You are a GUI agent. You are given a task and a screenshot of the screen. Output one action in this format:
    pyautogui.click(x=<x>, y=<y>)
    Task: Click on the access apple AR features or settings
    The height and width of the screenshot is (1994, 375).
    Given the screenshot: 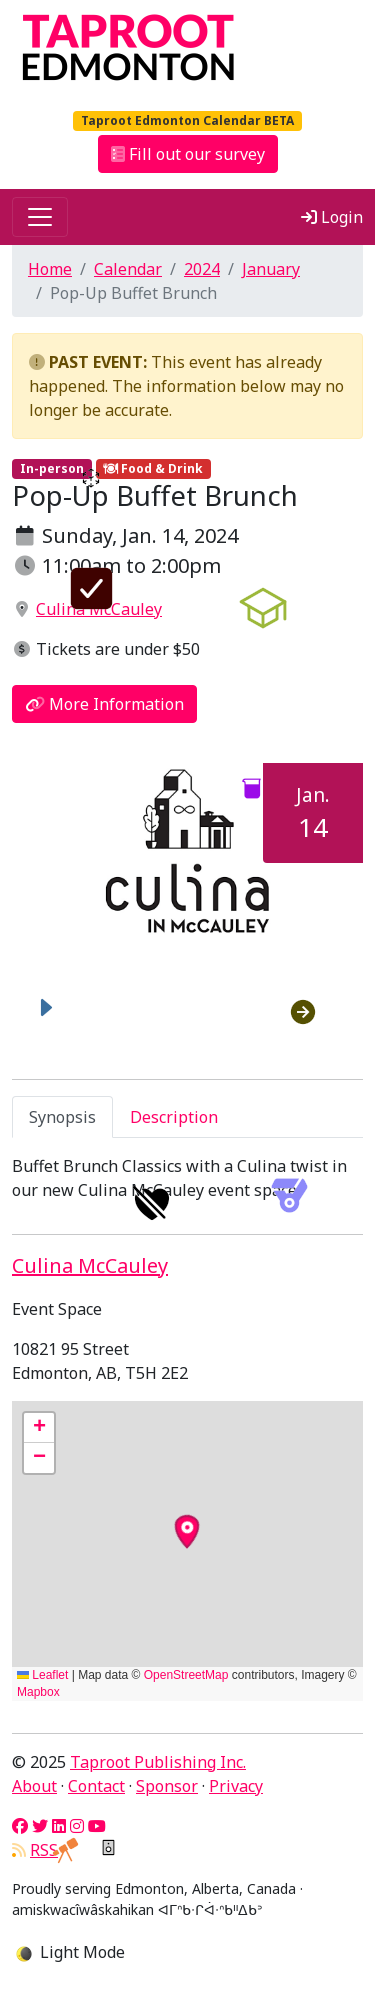 What is the action you would take?
    pyautogui.click(x=91, y=478)
    